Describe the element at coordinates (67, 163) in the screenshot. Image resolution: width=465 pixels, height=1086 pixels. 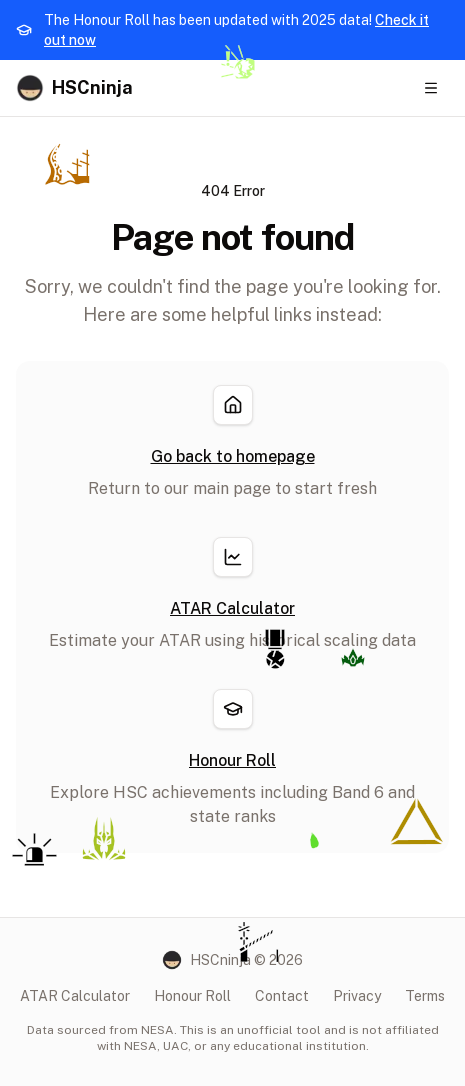
I see `sea monster encounter or kraken attack event` at that location.